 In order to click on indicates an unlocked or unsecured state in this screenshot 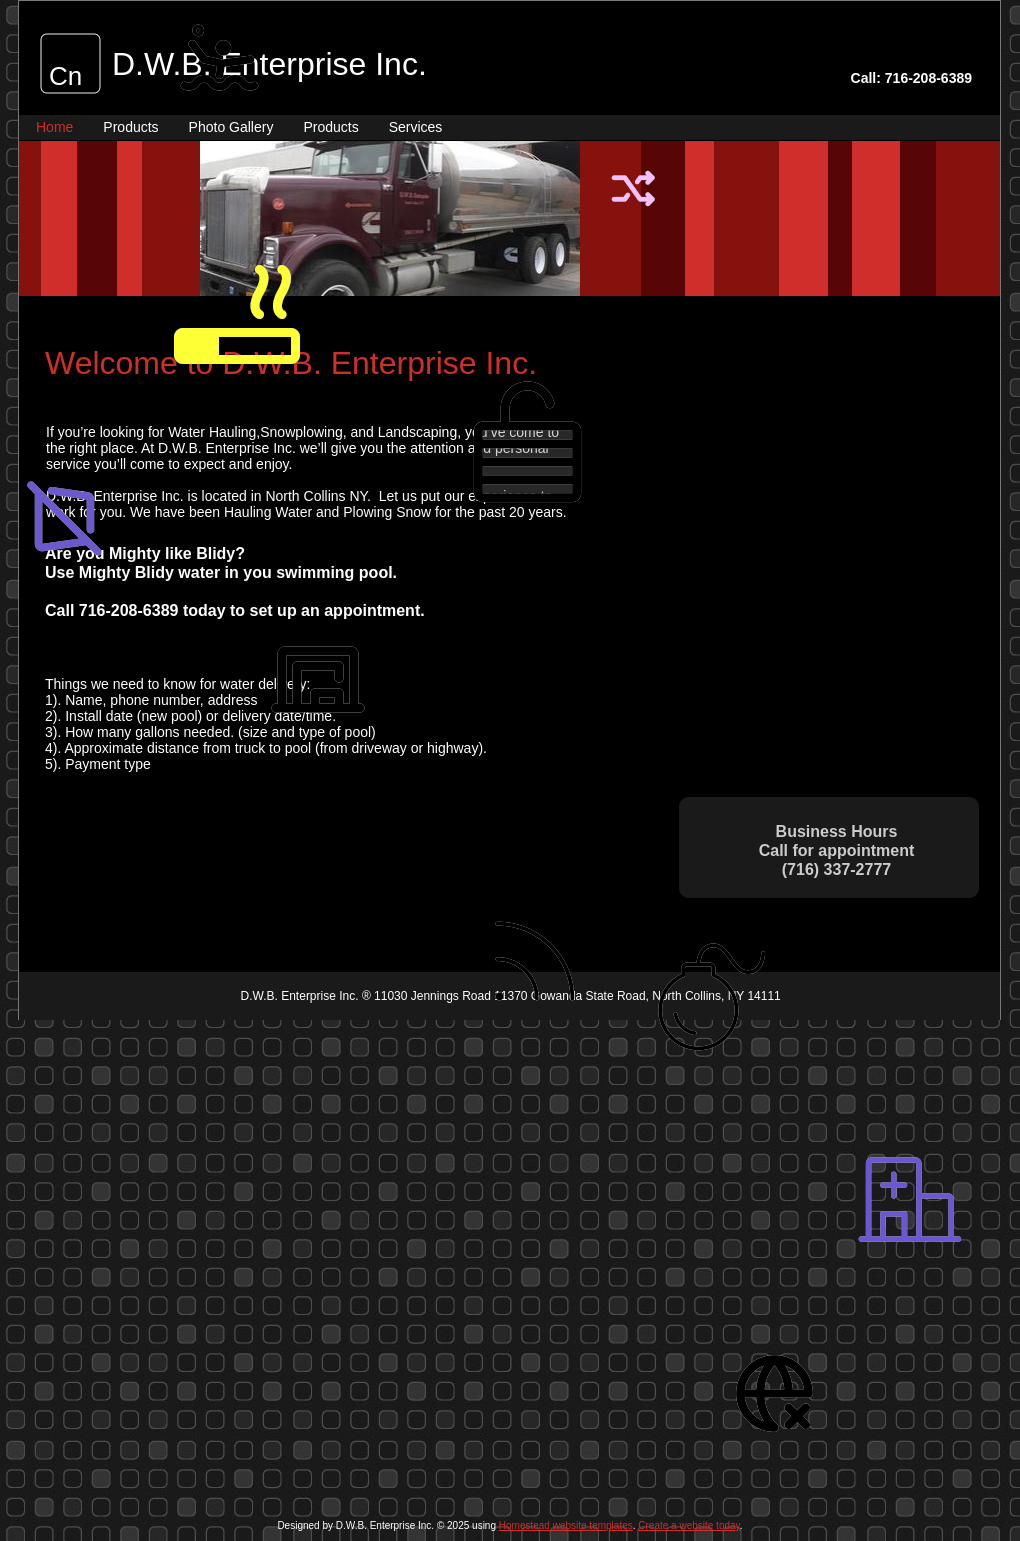, I will do `click(527, 448)`.